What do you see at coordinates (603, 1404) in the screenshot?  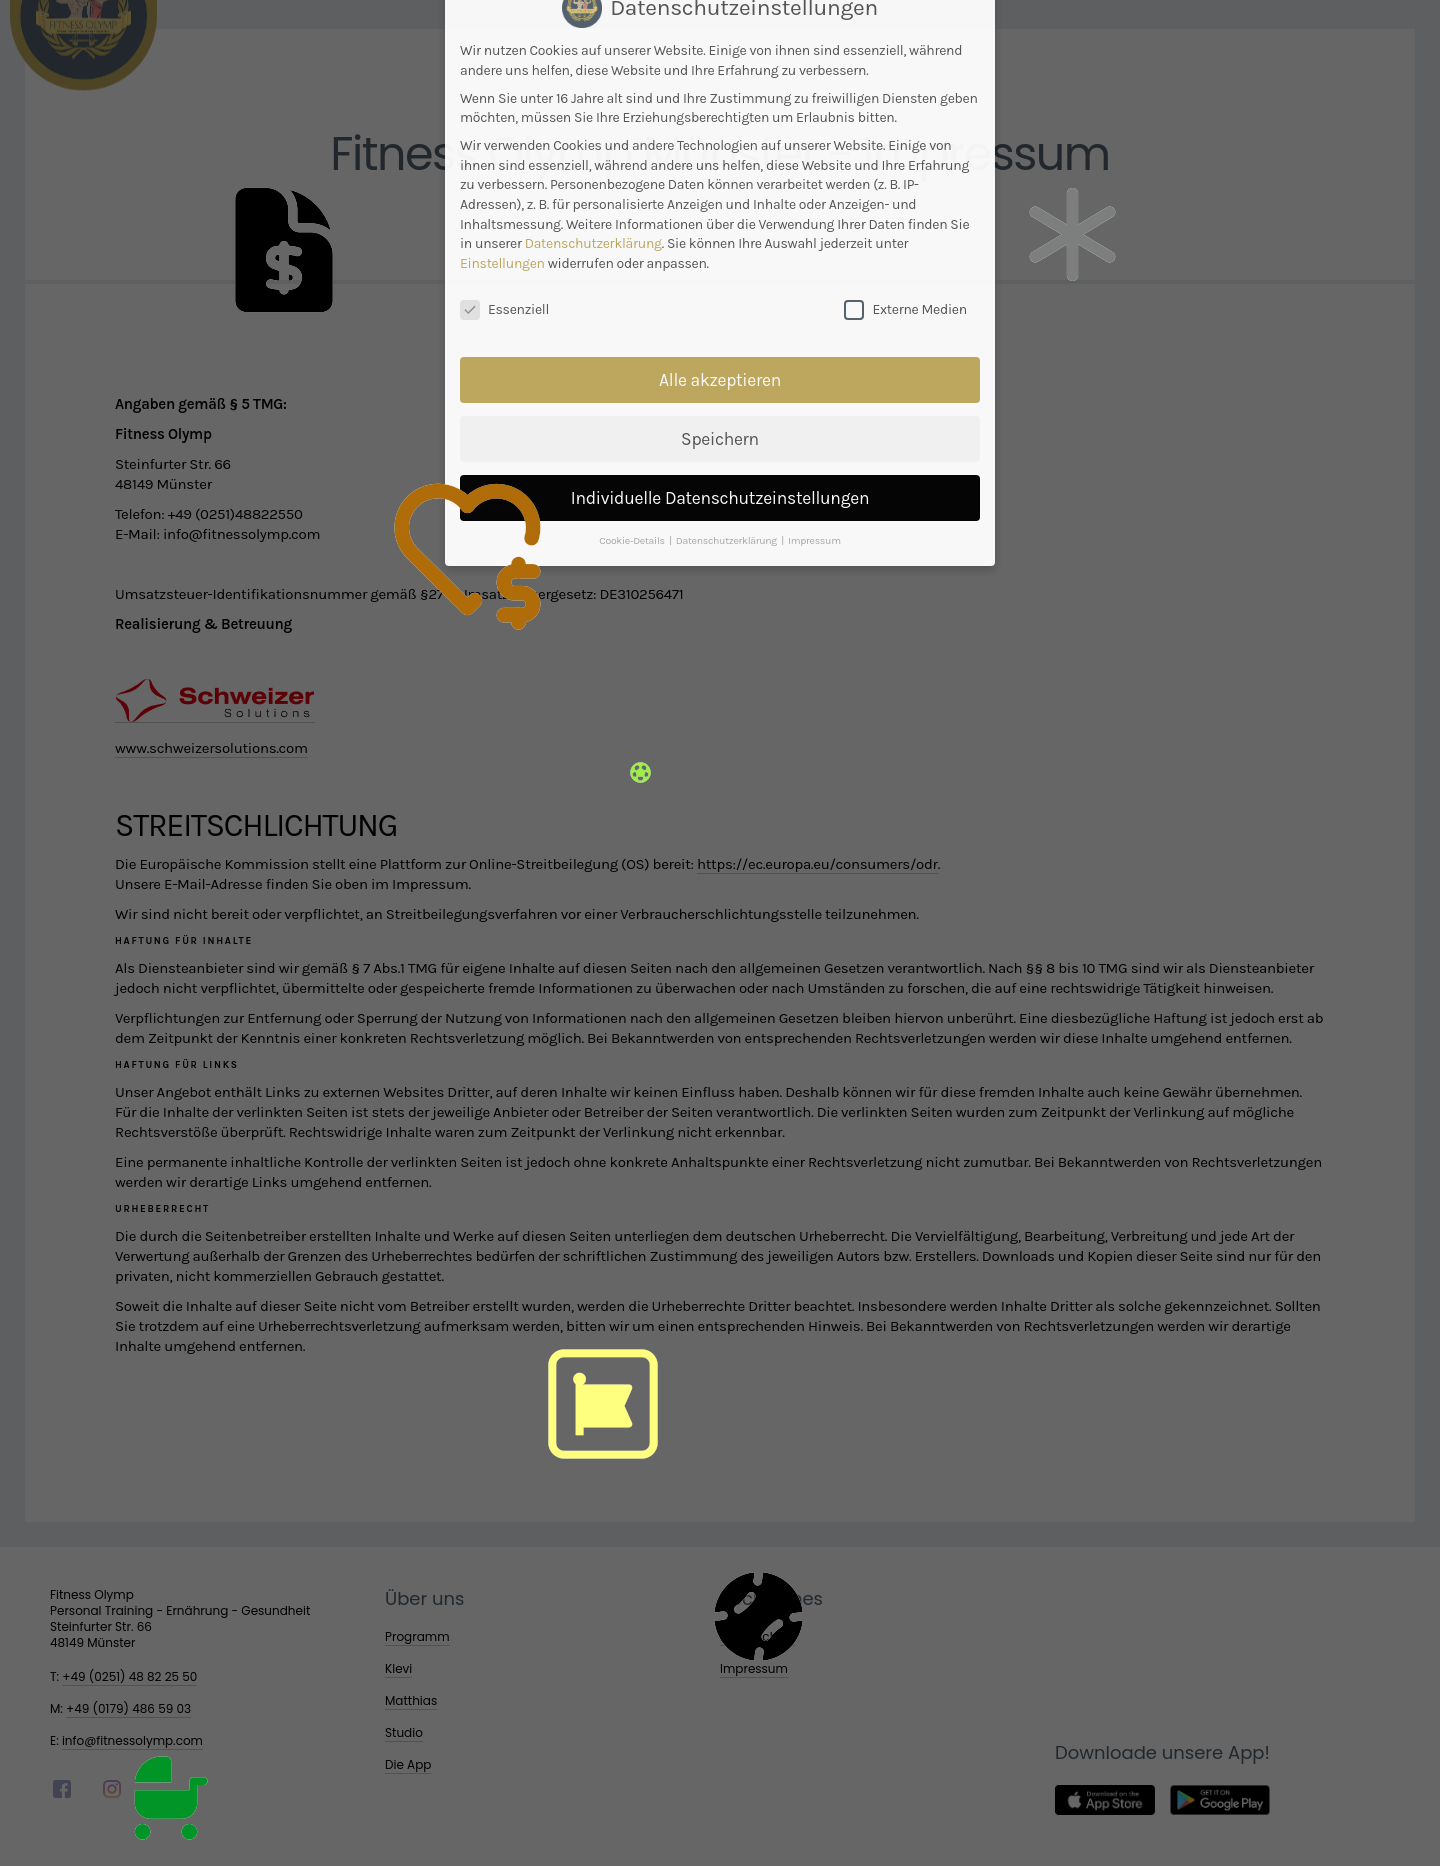 I see `font awesome brand logo` at bounding box center [603, 1404].